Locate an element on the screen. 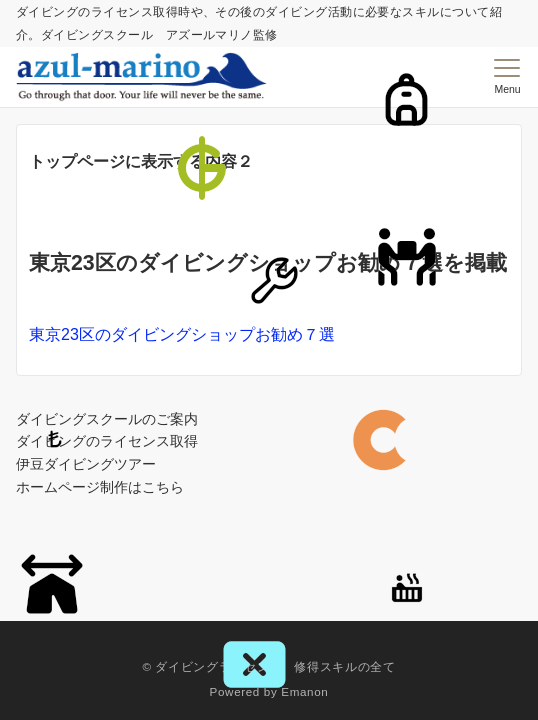 The width and height of the screenshot is (538, 720). indicates Turkish lira currency is located at coordinates (54, 439).